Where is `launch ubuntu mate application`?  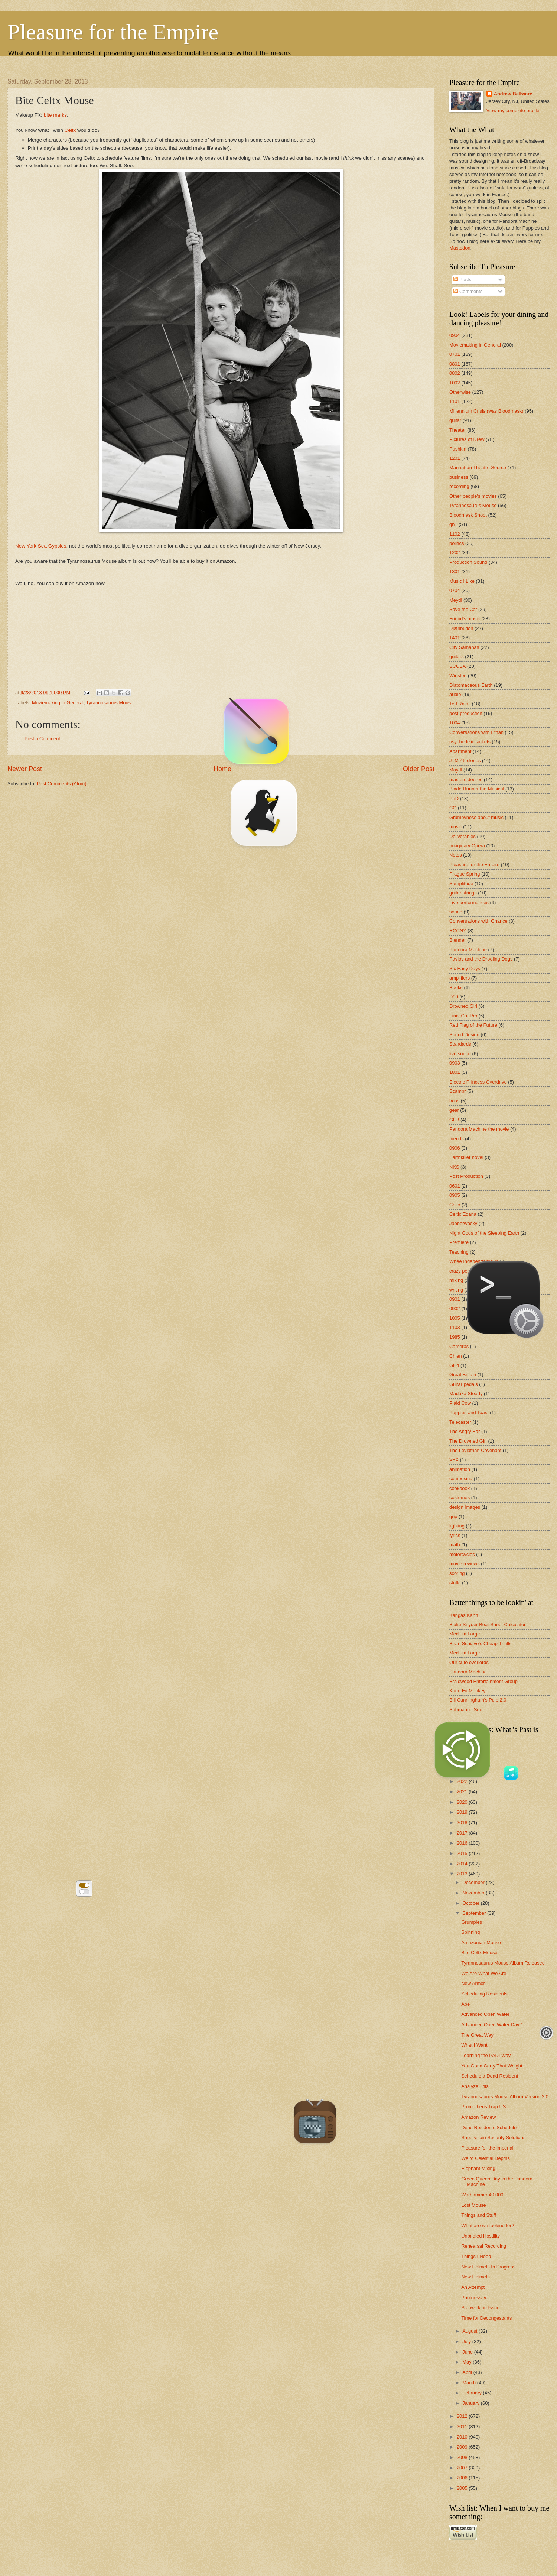 launch ubuntu mate application is located at coordinates (462, 1750).